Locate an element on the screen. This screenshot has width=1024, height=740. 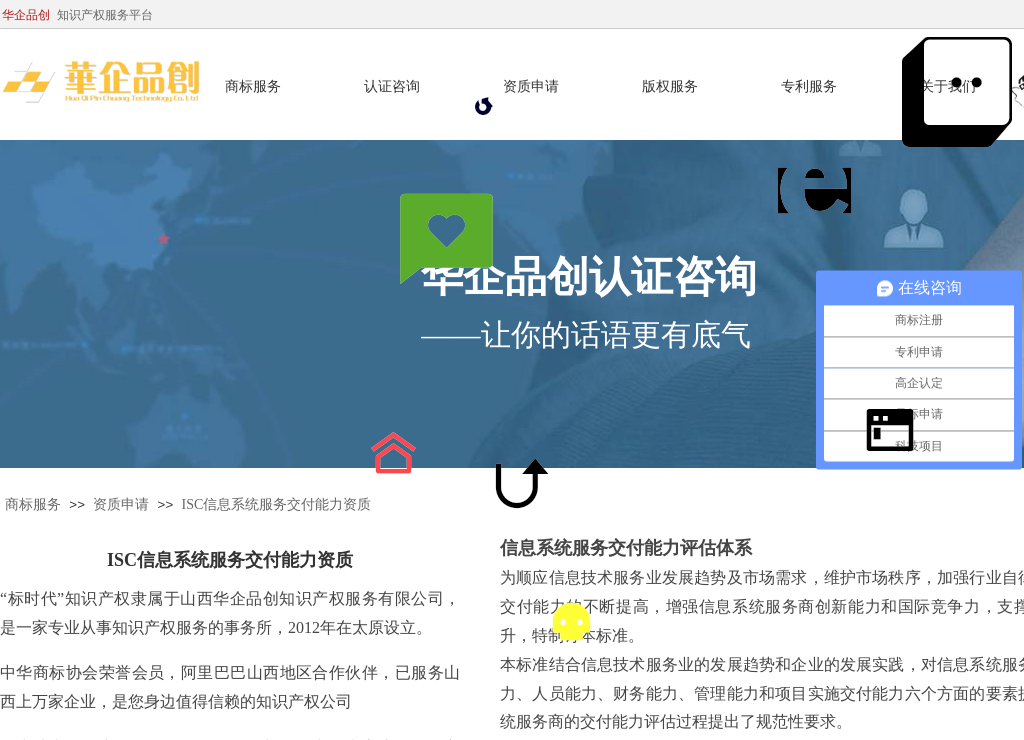
open terminal or command line interface is located at coordinates (890, 430).